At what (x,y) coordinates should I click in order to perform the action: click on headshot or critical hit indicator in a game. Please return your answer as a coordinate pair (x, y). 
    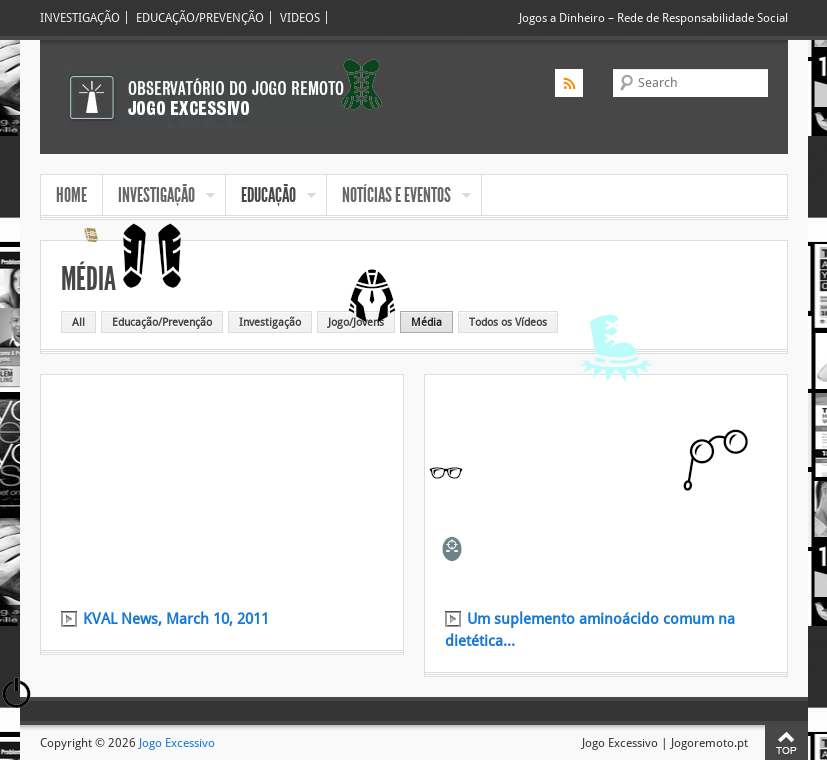
    Looking at the image, I should click on (452, 549).